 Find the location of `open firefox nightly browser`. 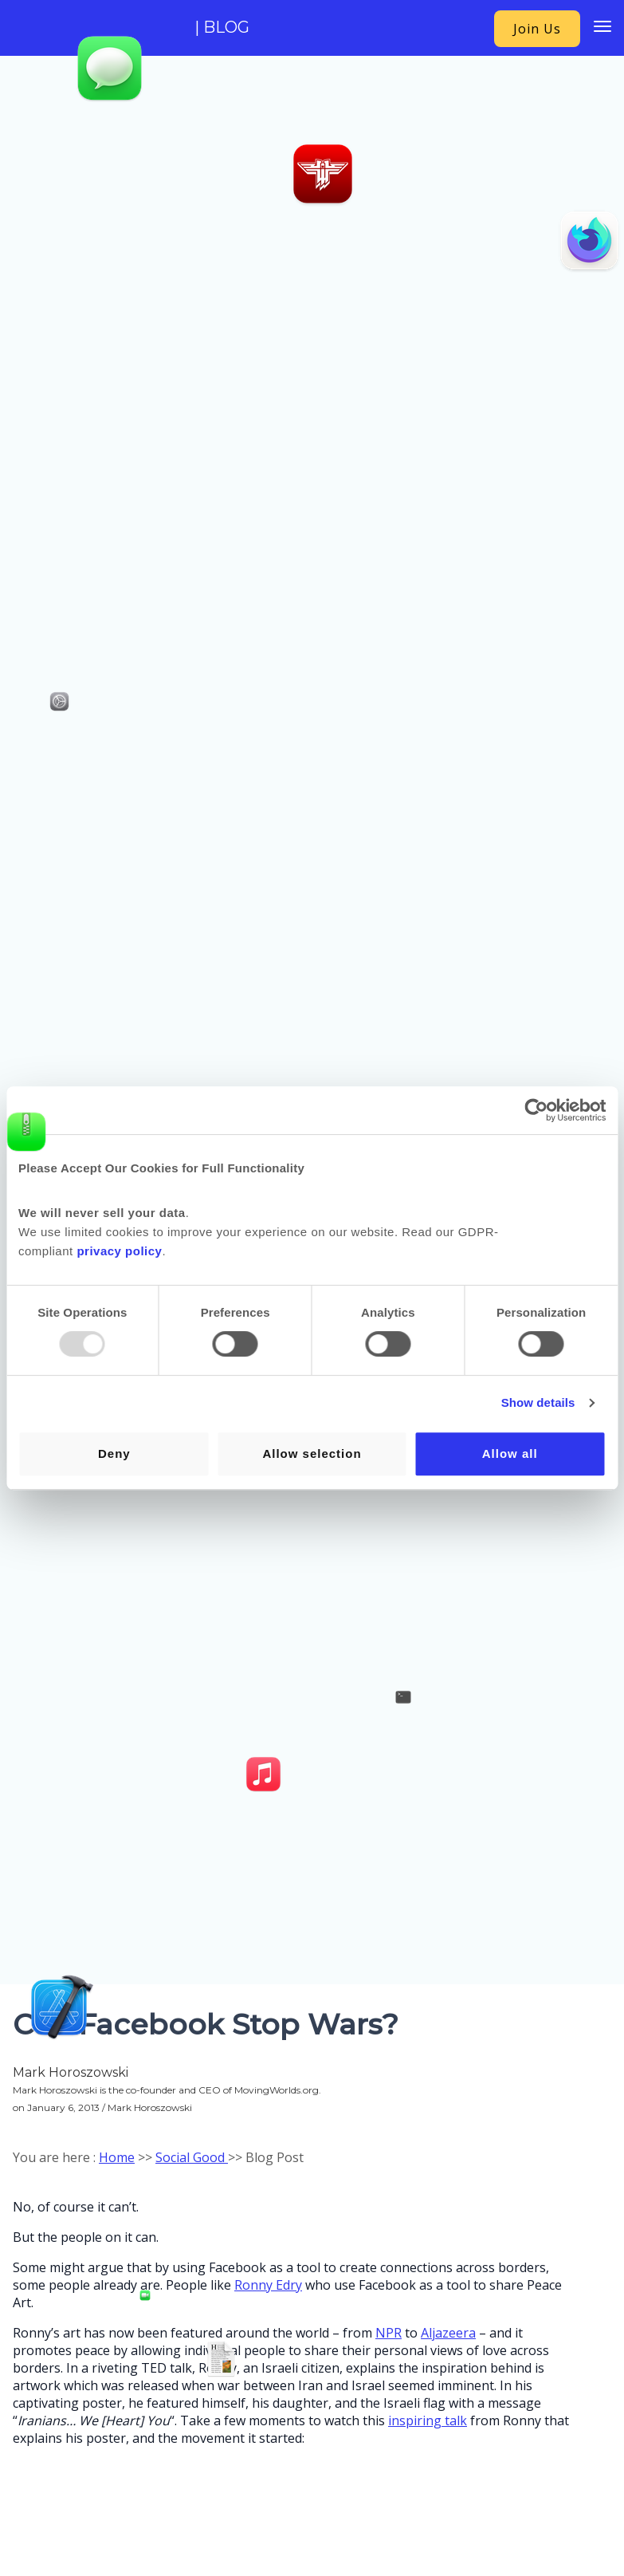

open firefox nightly browser is located at coordinates (589, 240).